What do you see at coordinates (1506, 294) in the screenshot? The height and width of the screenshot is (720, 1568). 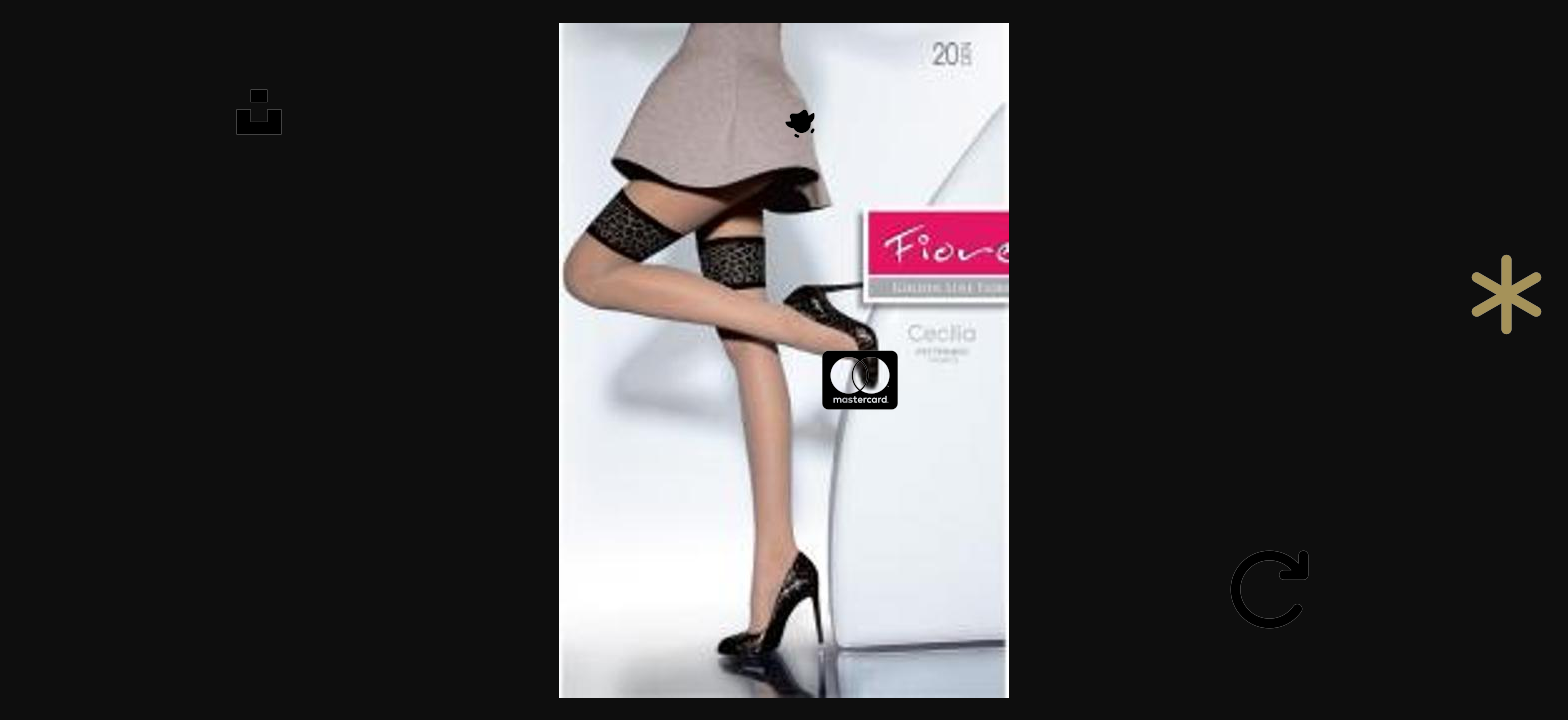 I see `indicates a required field in a form` at bounding box center [1506, 294].